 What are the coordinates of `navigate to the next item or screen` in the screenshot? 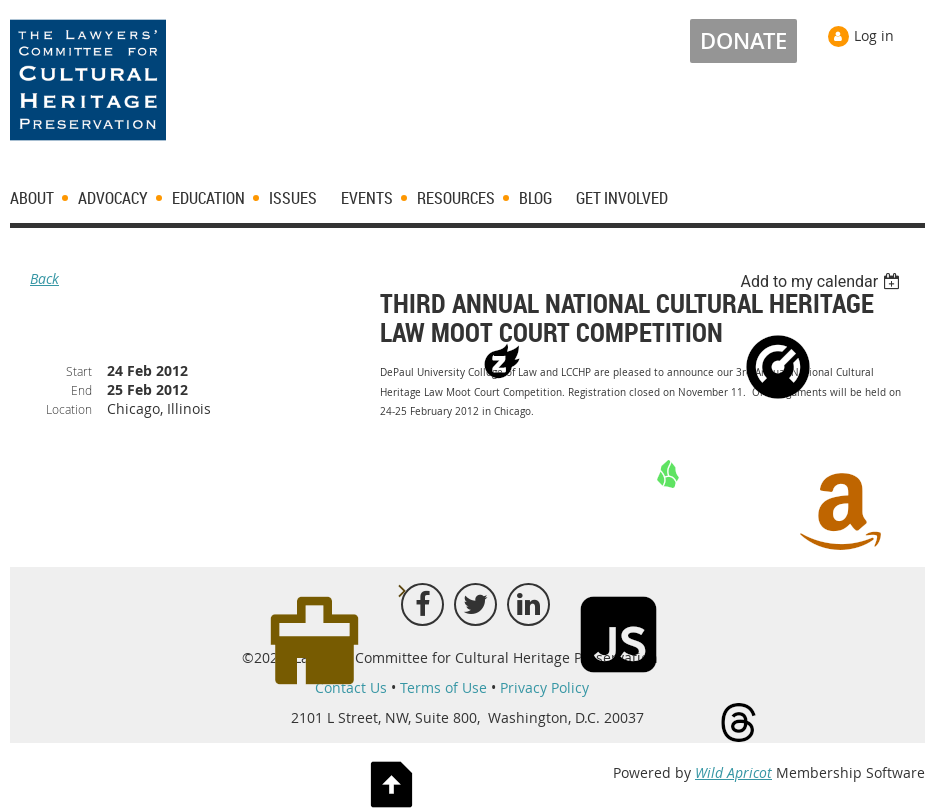 It's located at (402, 591).